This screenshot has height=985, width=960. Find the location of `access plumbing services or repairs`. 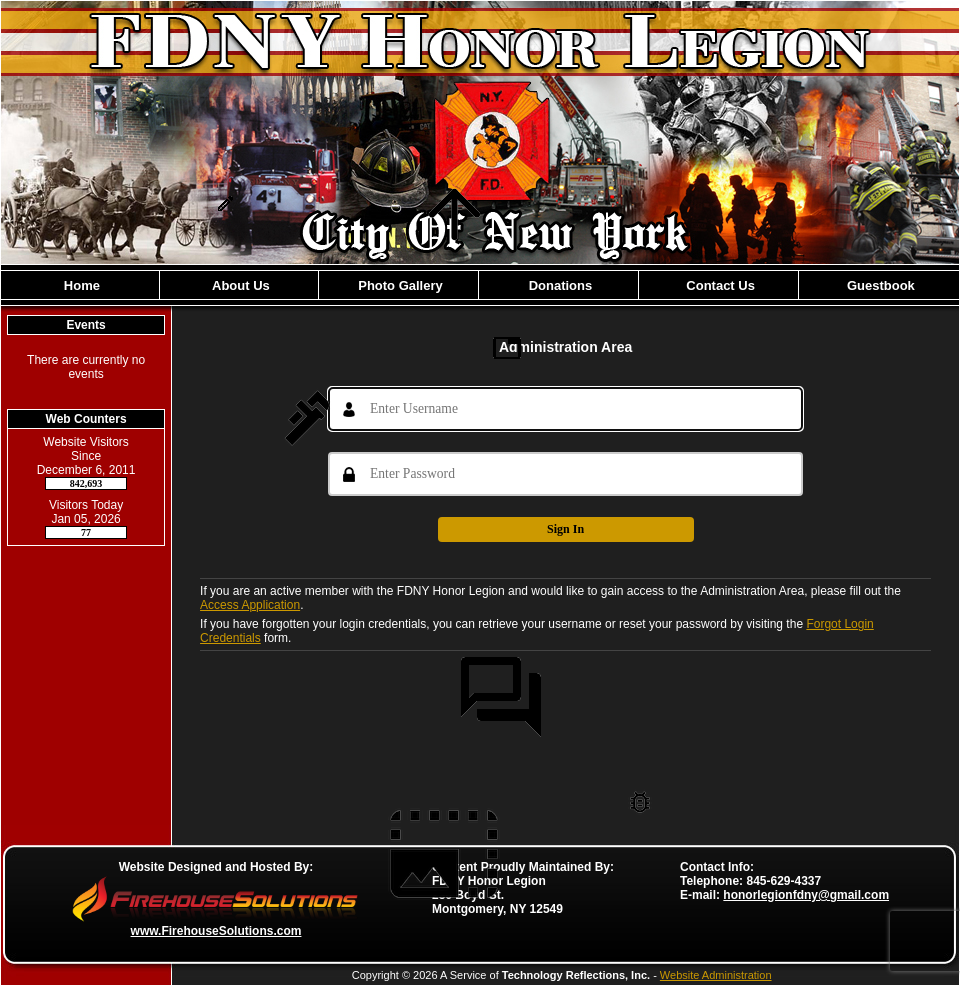

access plumbing services or repairs is located at coordinates (307, 418).